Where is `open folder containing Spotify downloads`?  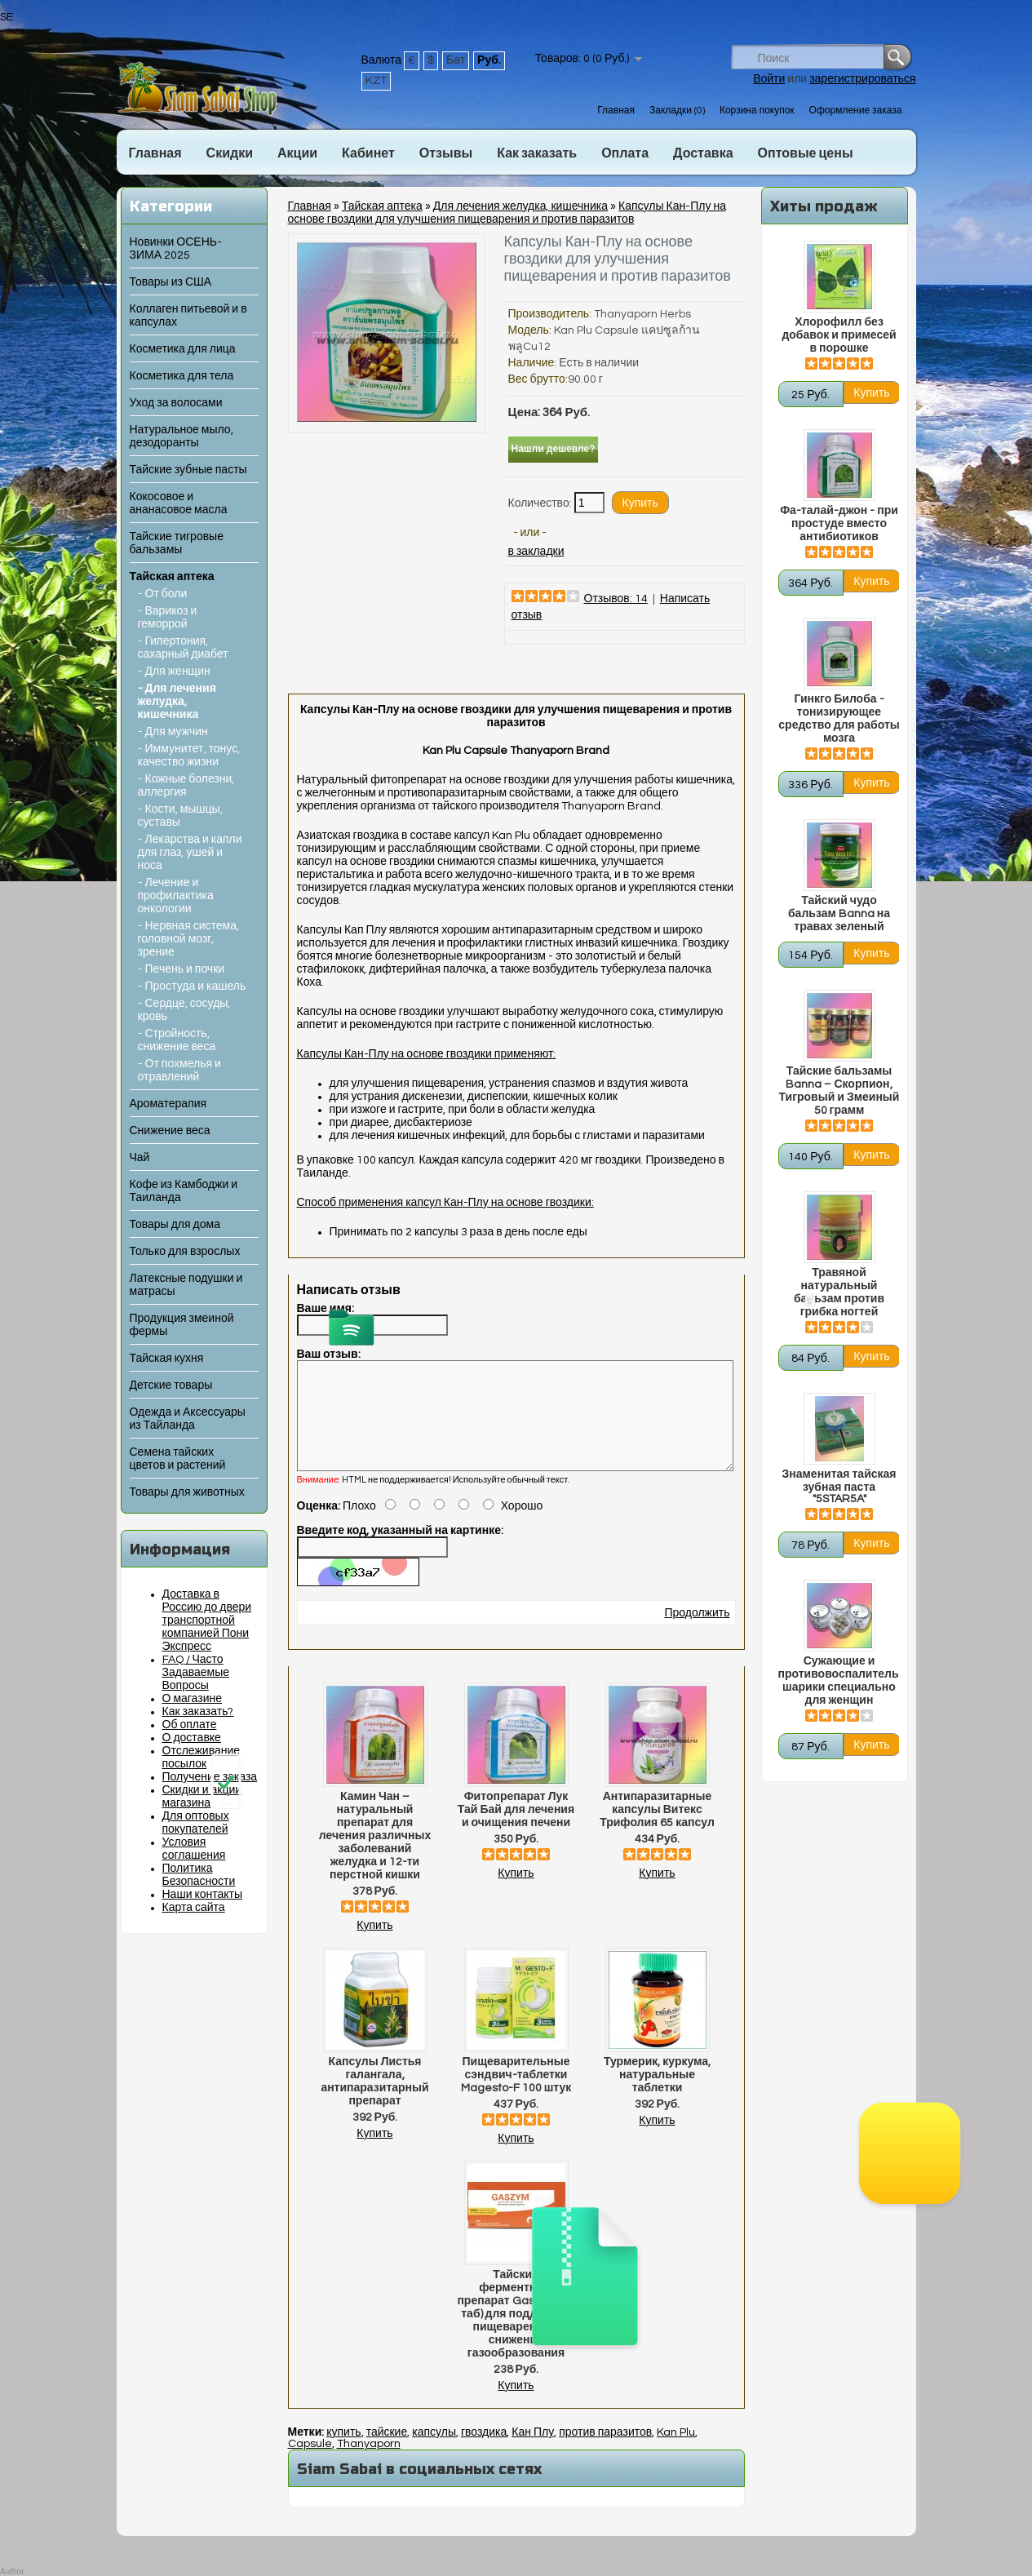
open folder containing Spotify downloads is located at coordinates (351, 1328).